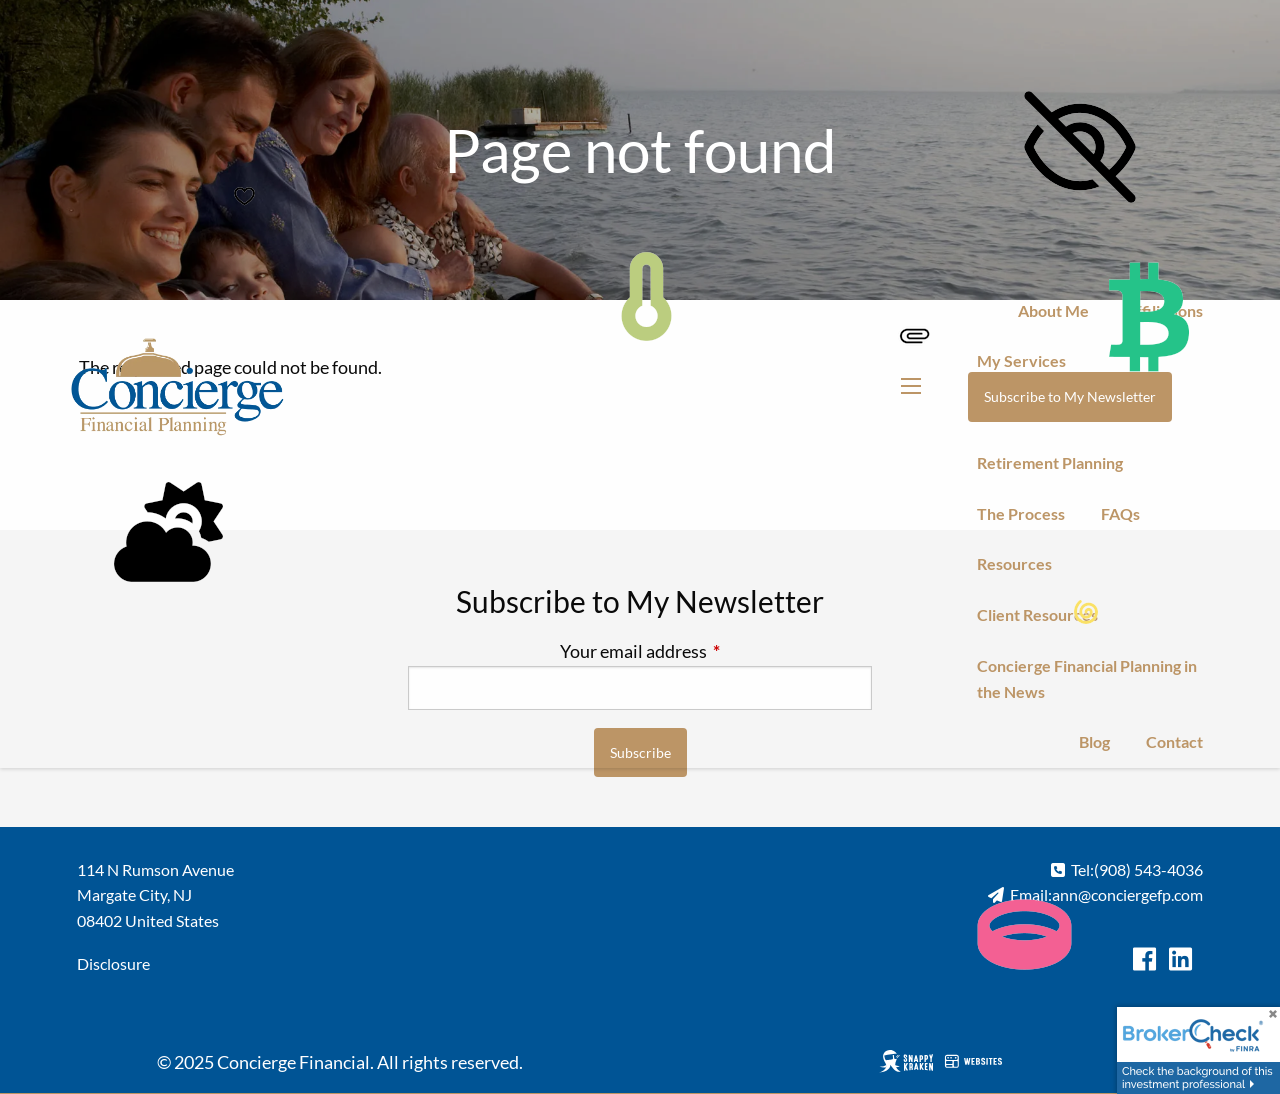 This screenshot has width=1280, height=1094. I want to click on indicates high temperature or maximum heat level, so click(646, 296).